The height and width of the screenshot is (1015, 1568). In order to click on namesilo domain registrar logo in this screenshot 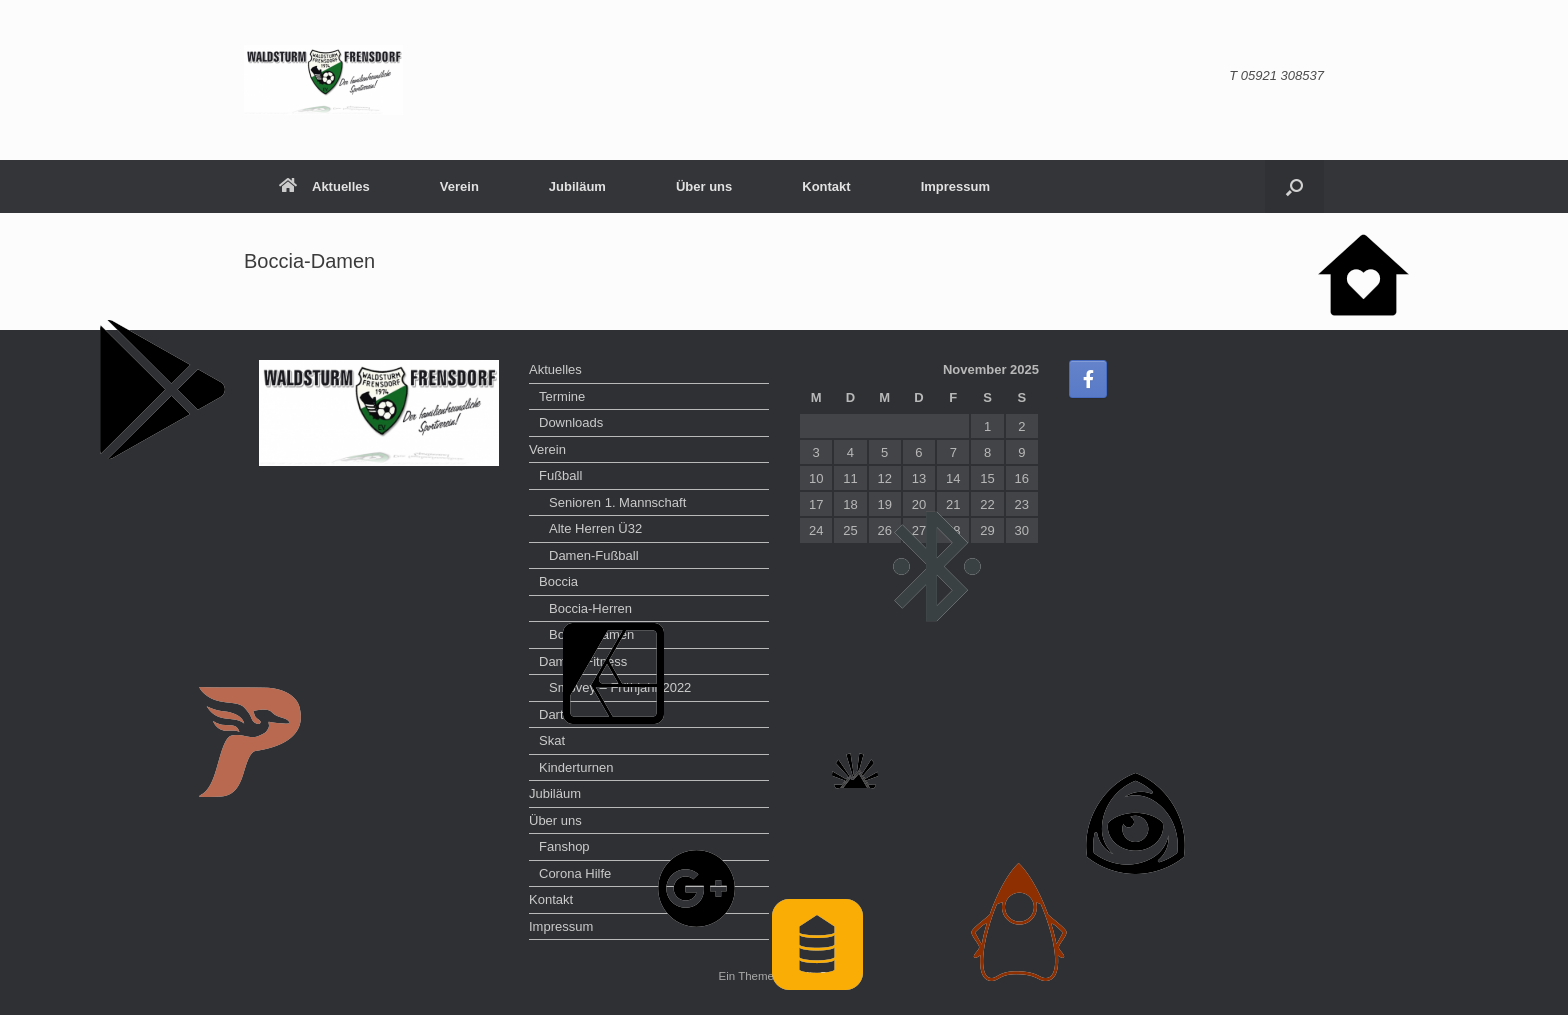, I will do `click(817, 944)`.